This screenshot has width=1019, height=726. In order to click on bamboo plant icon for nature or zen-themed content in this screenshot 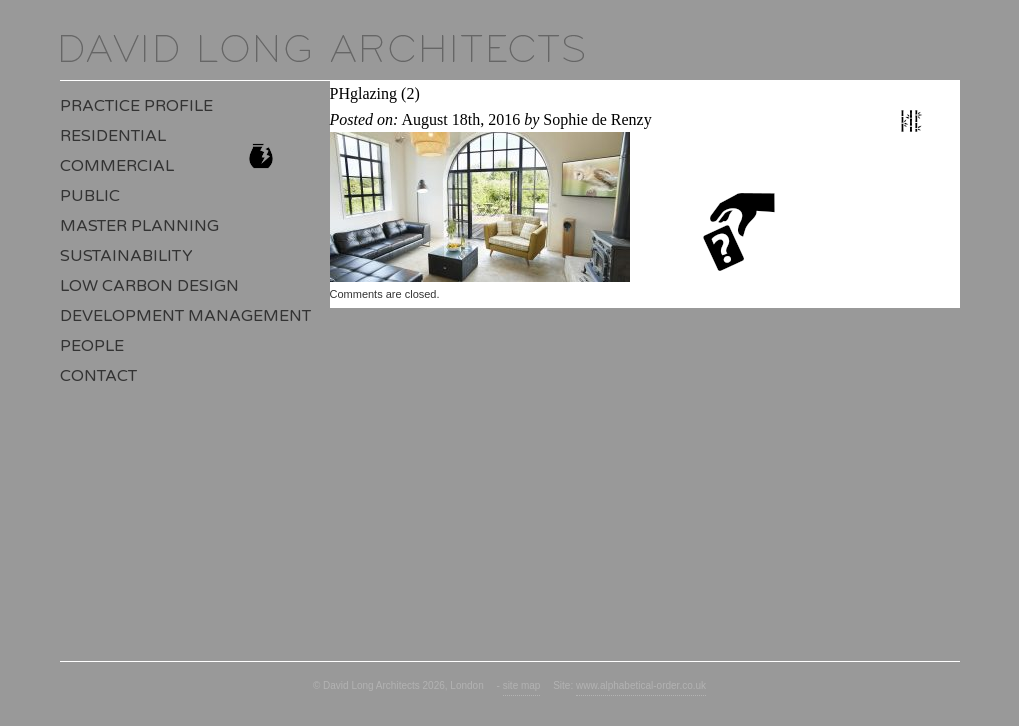, I will do `click(911, 121)`.